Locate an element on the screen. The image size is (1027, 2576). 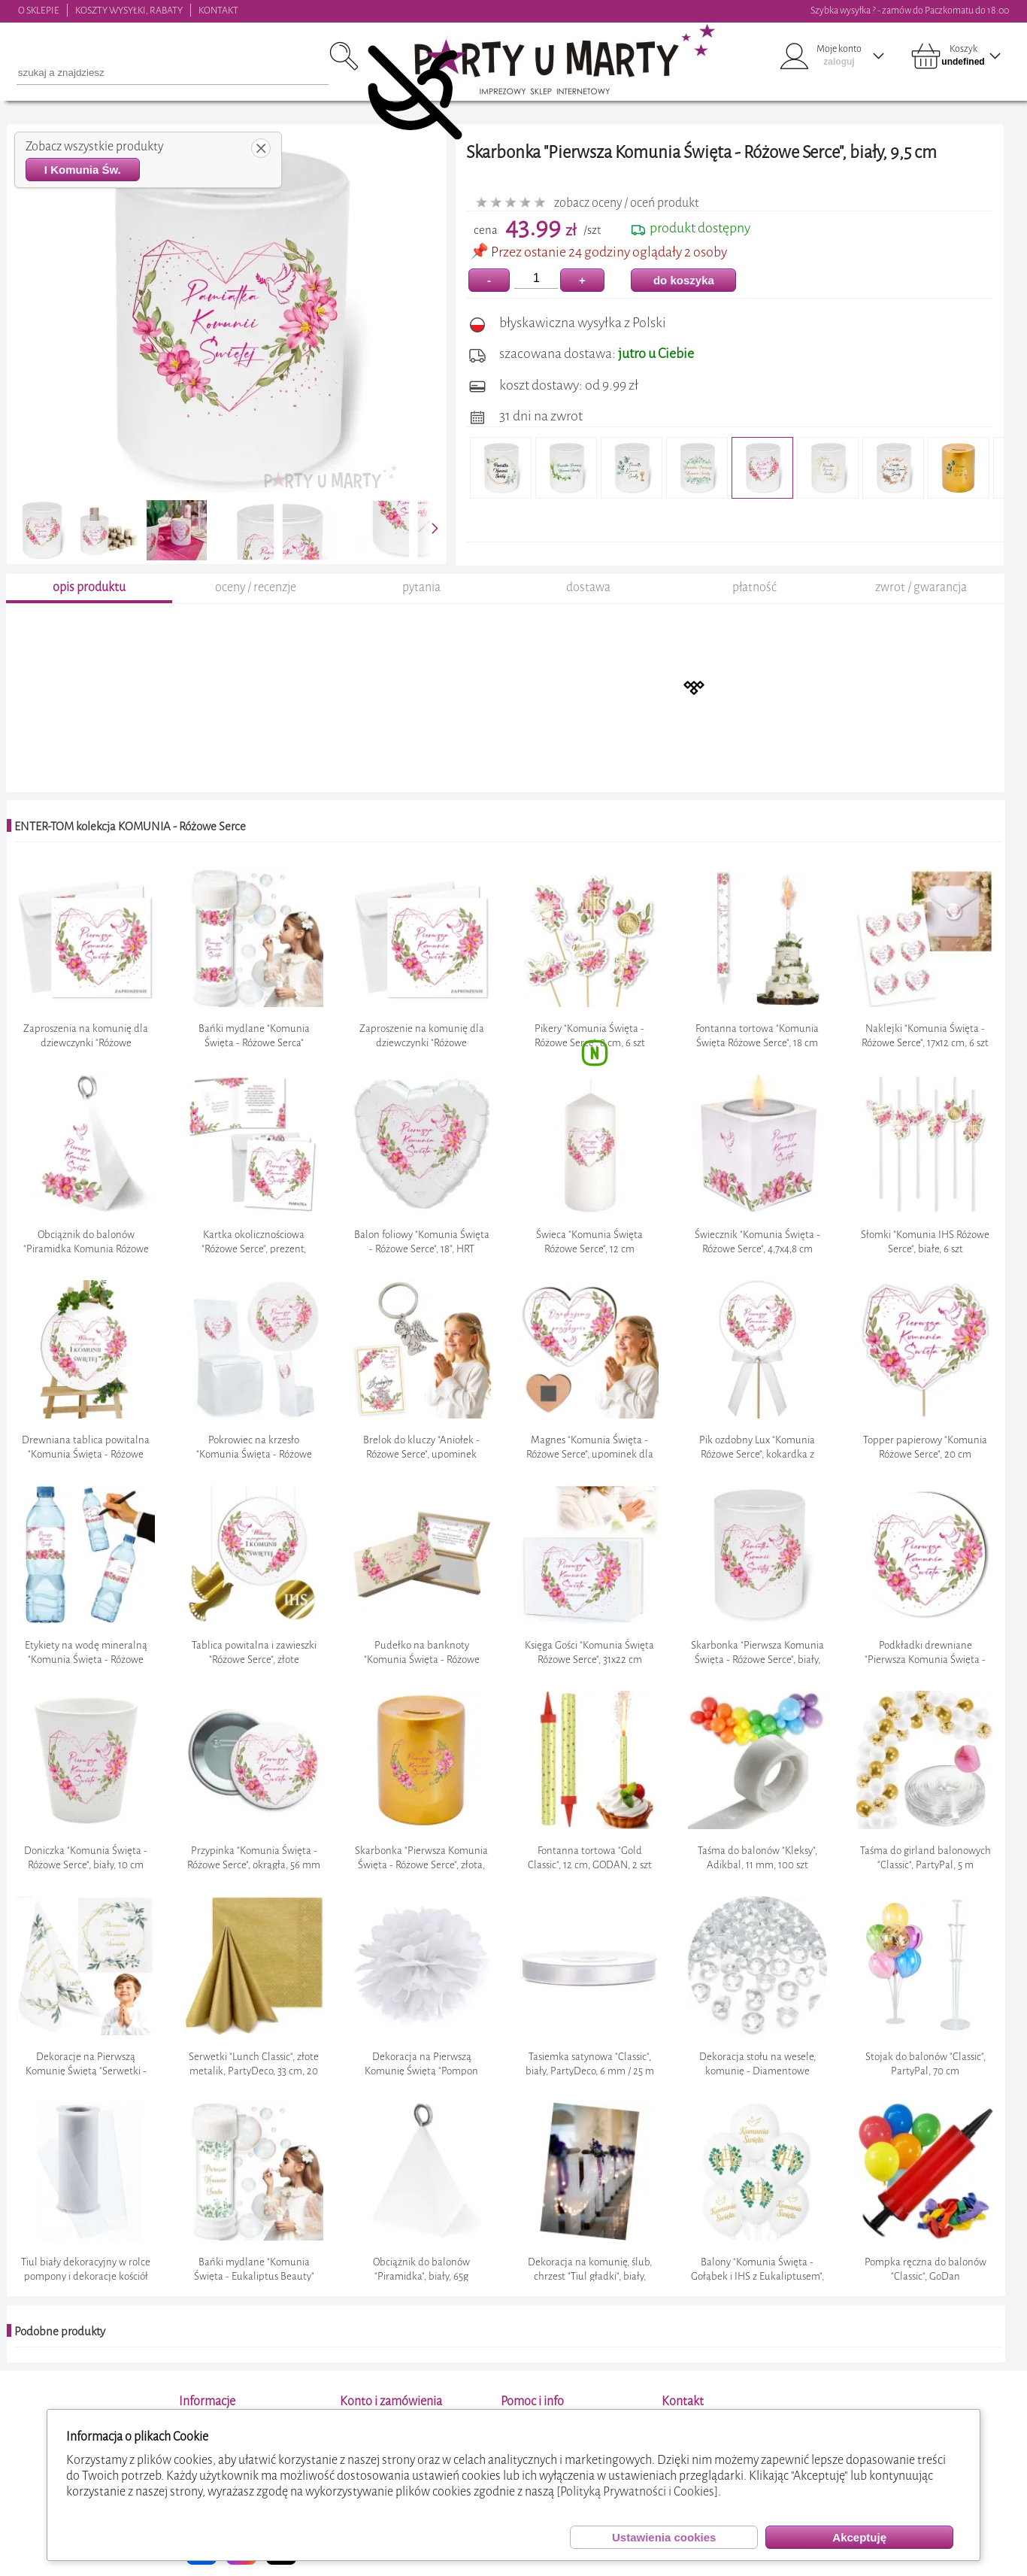
disable spicy food filter is located at coordinates (415, 93).